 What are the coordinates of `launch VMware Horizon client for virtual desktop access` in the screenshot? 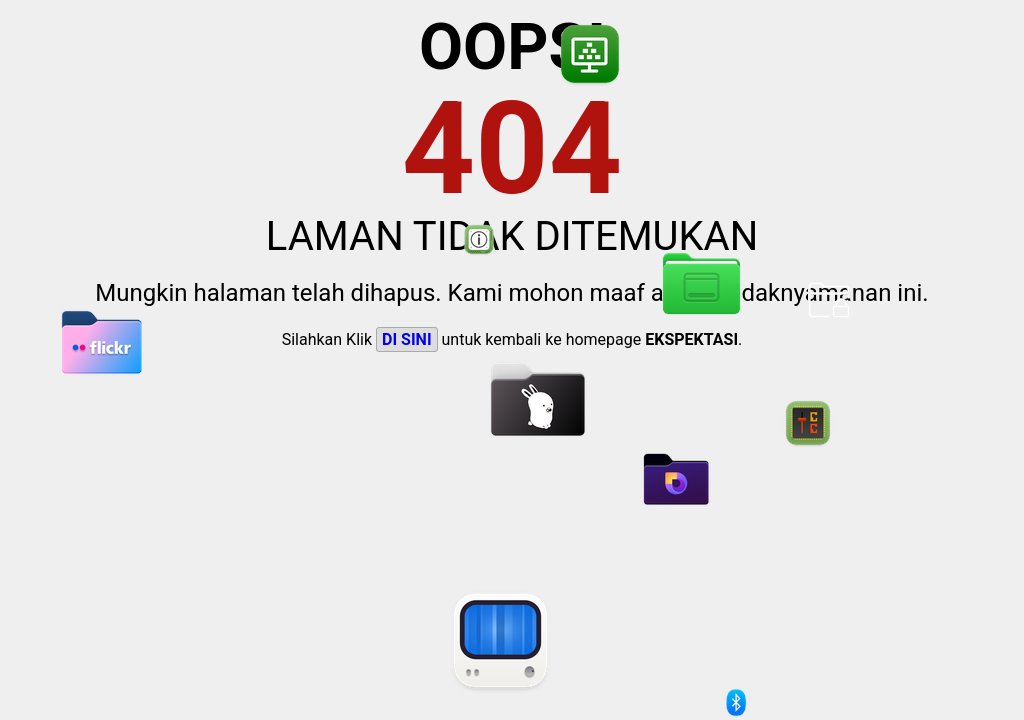 It's located at (590, 54).